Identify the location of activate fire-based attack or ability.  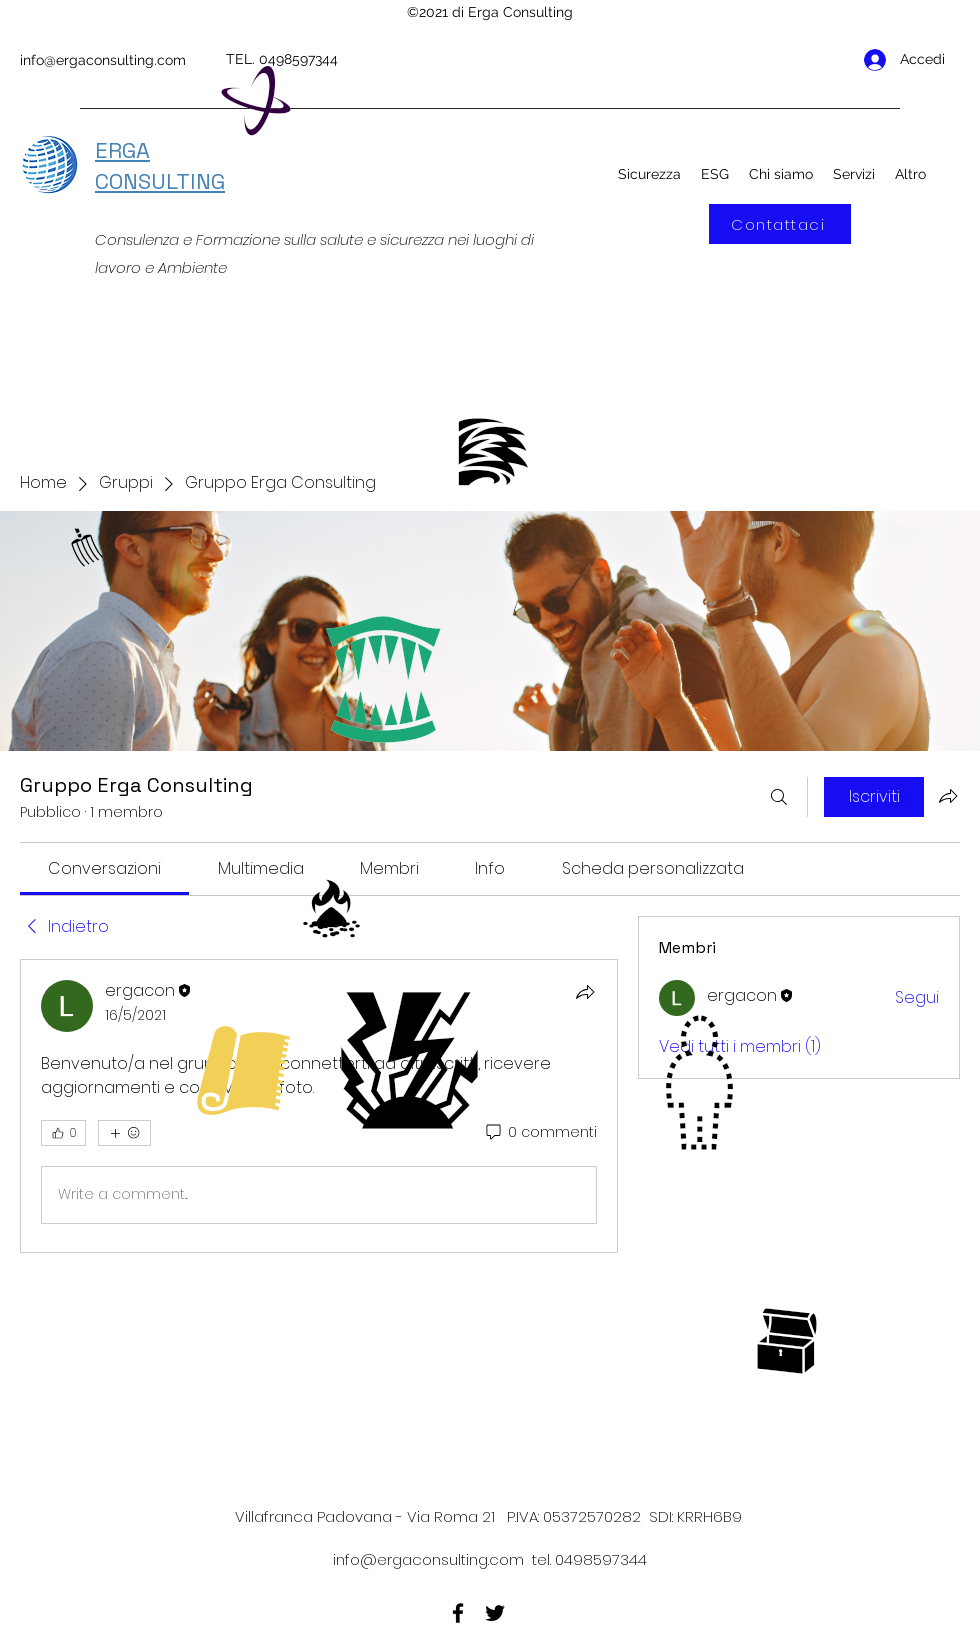
(493, 450).